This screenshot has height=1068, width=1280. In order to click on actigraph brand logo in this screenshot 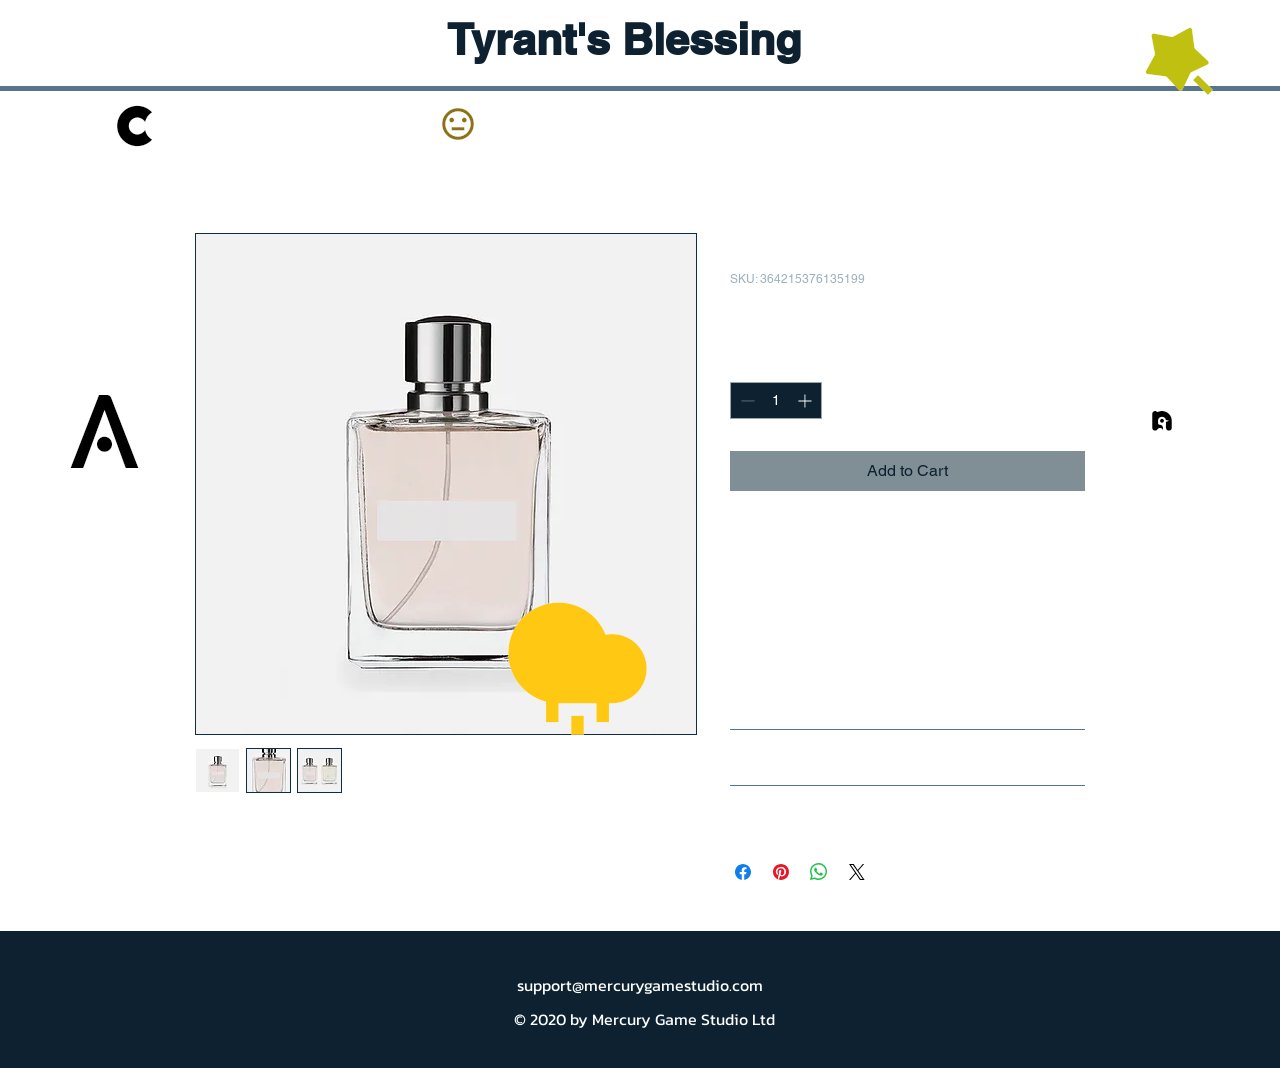, I will do `click(104, 431)`.